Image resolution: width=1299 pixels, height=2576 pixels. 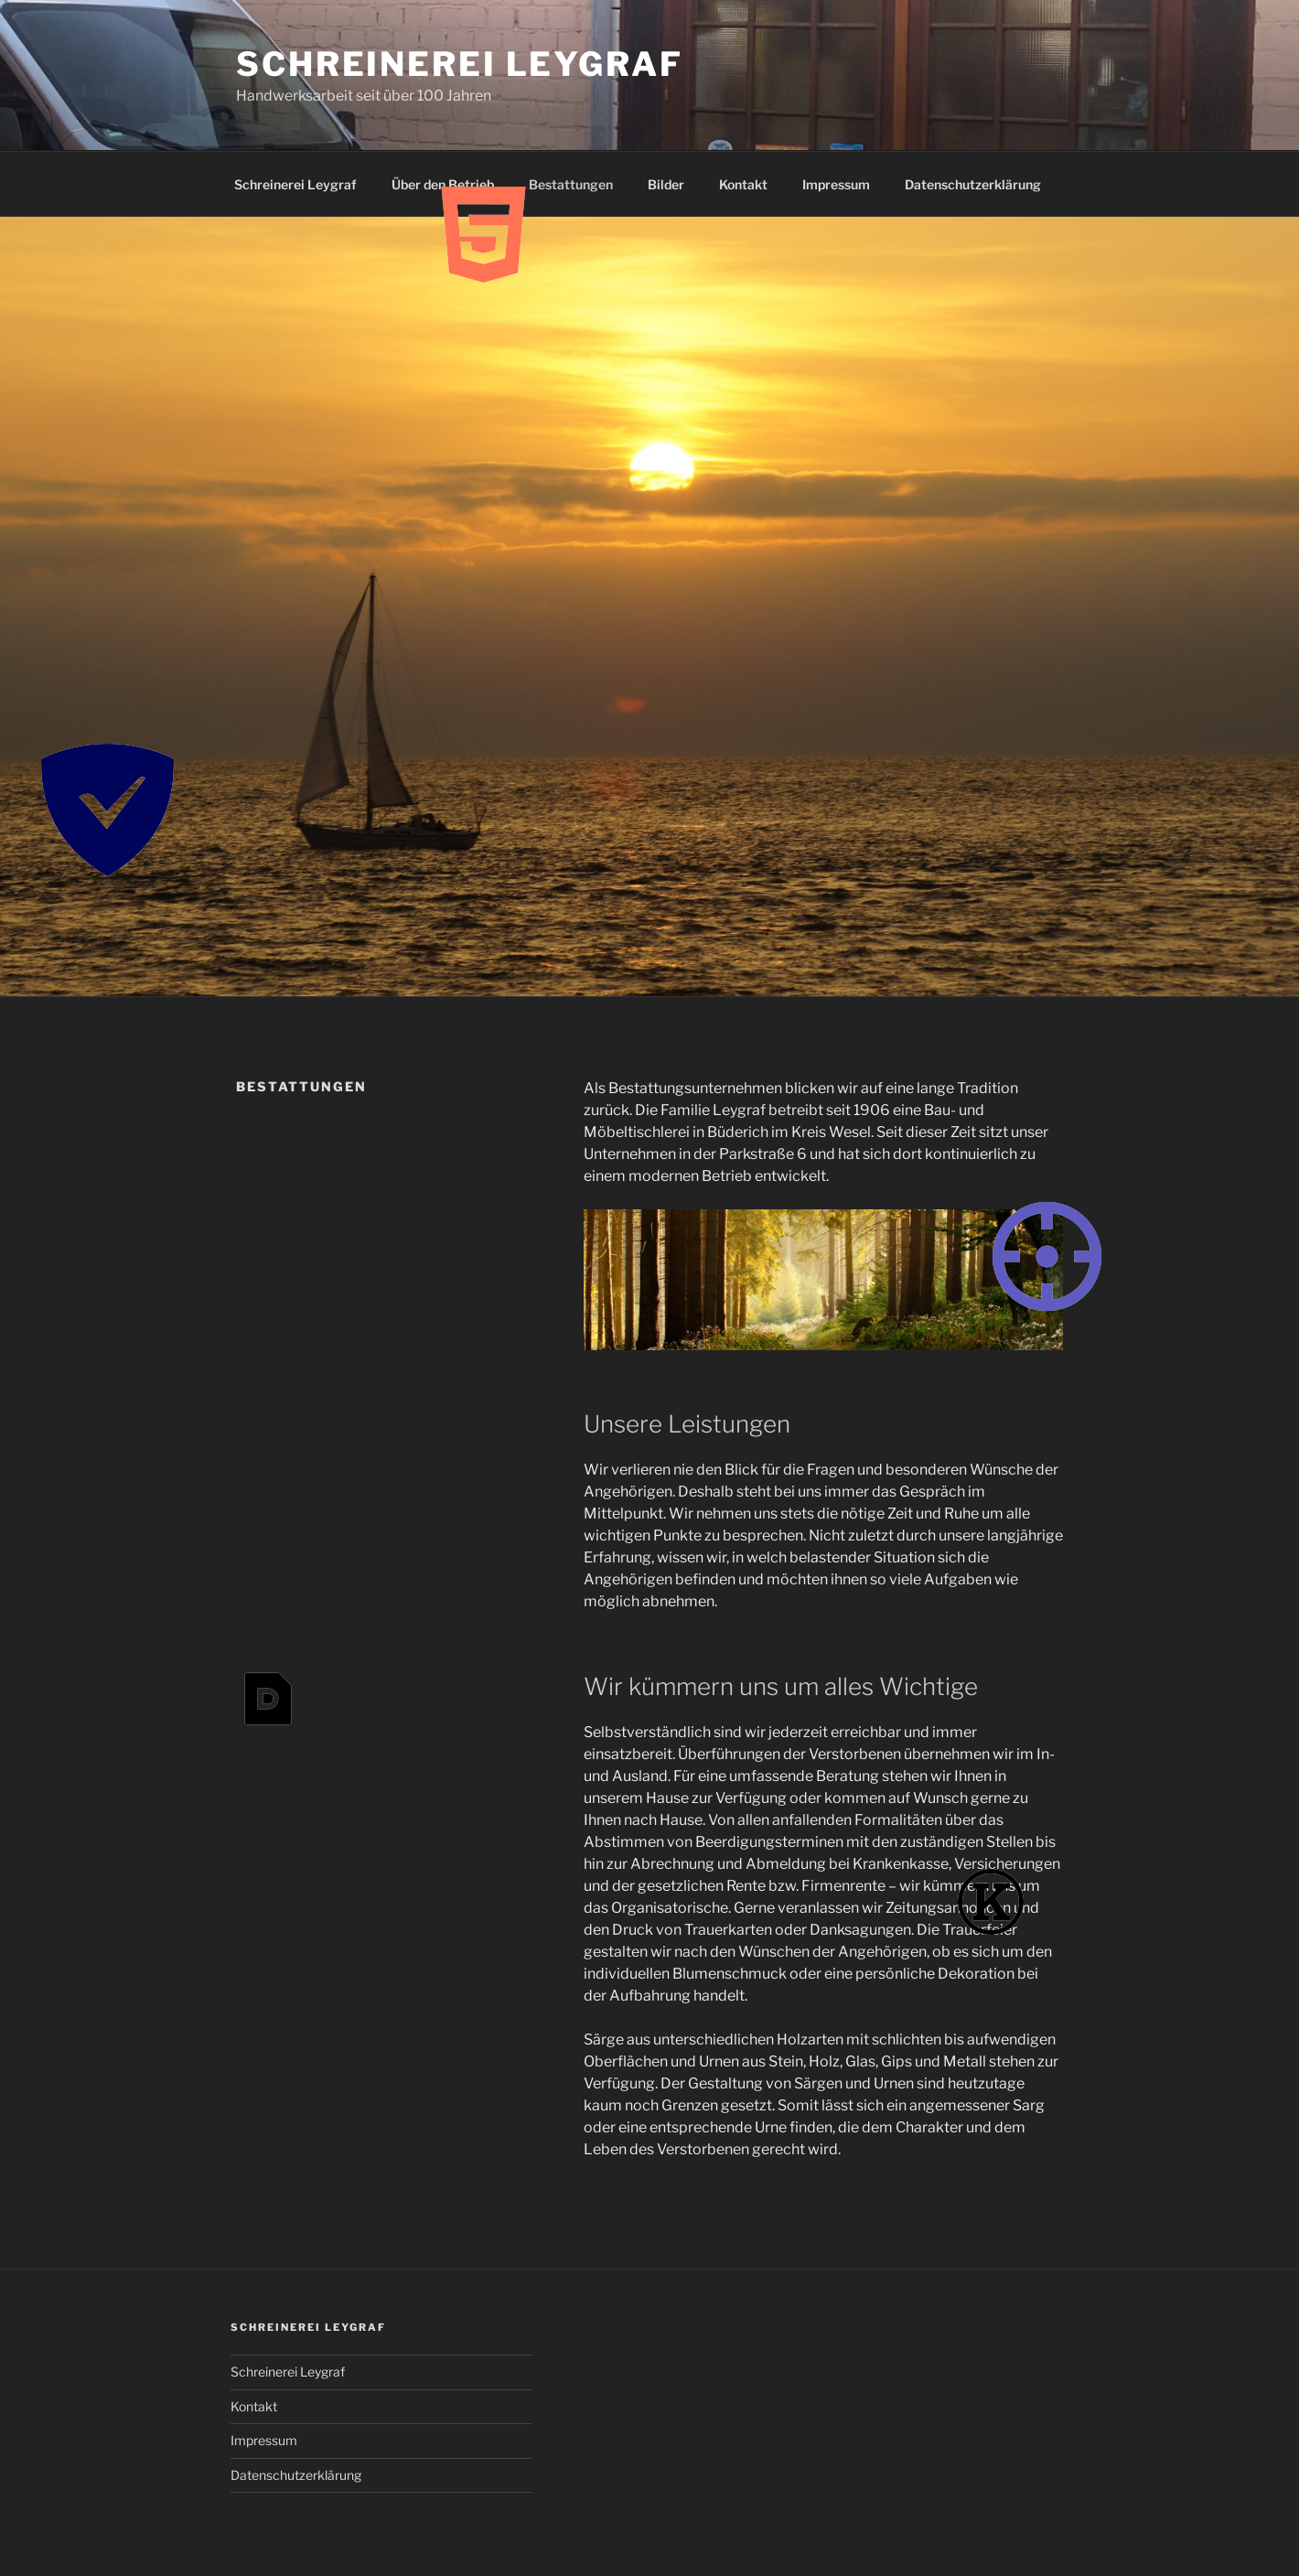 What do you see at coordinates (268, 1699) in the screenshot?
I see `open or view a PDF document` at bounding box center [268, 1699].